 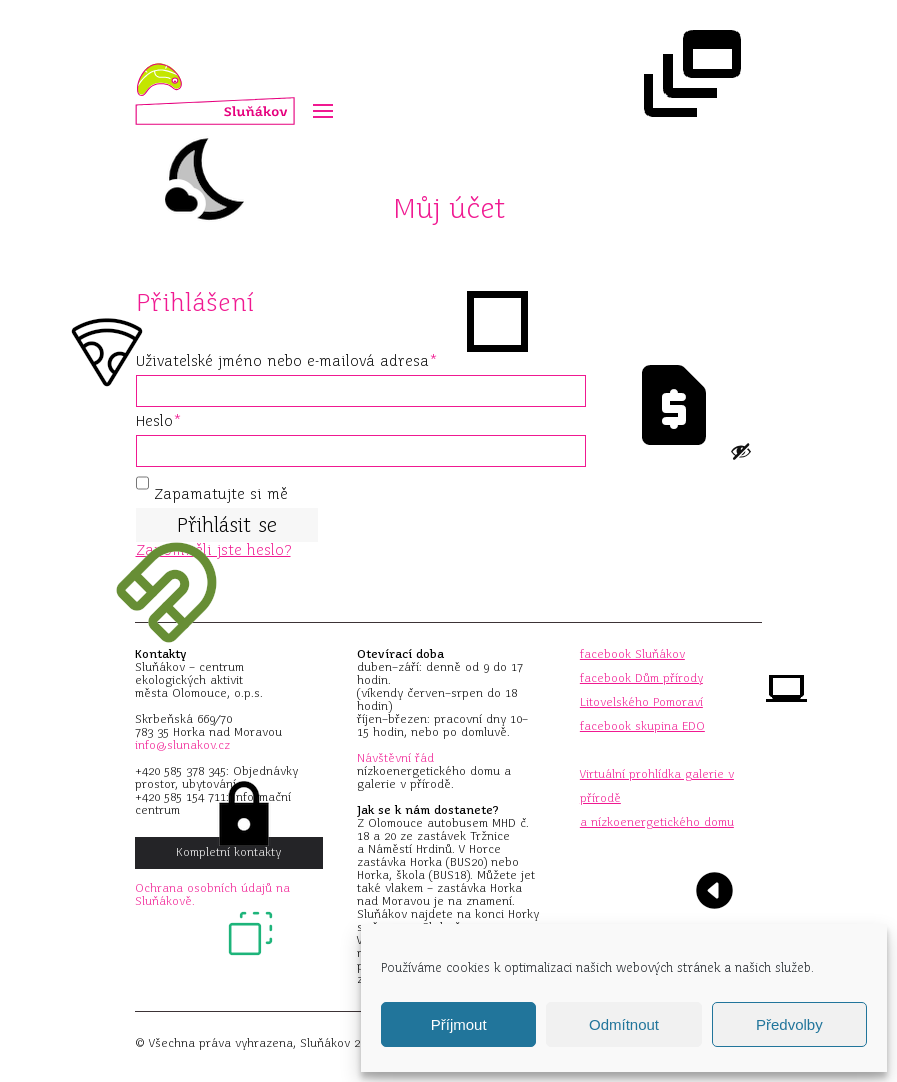 What do you see at coordinates (497, 321) in the screenshot?
I see `unselected checkbox in a form or list` at bounding box center [497, 321].